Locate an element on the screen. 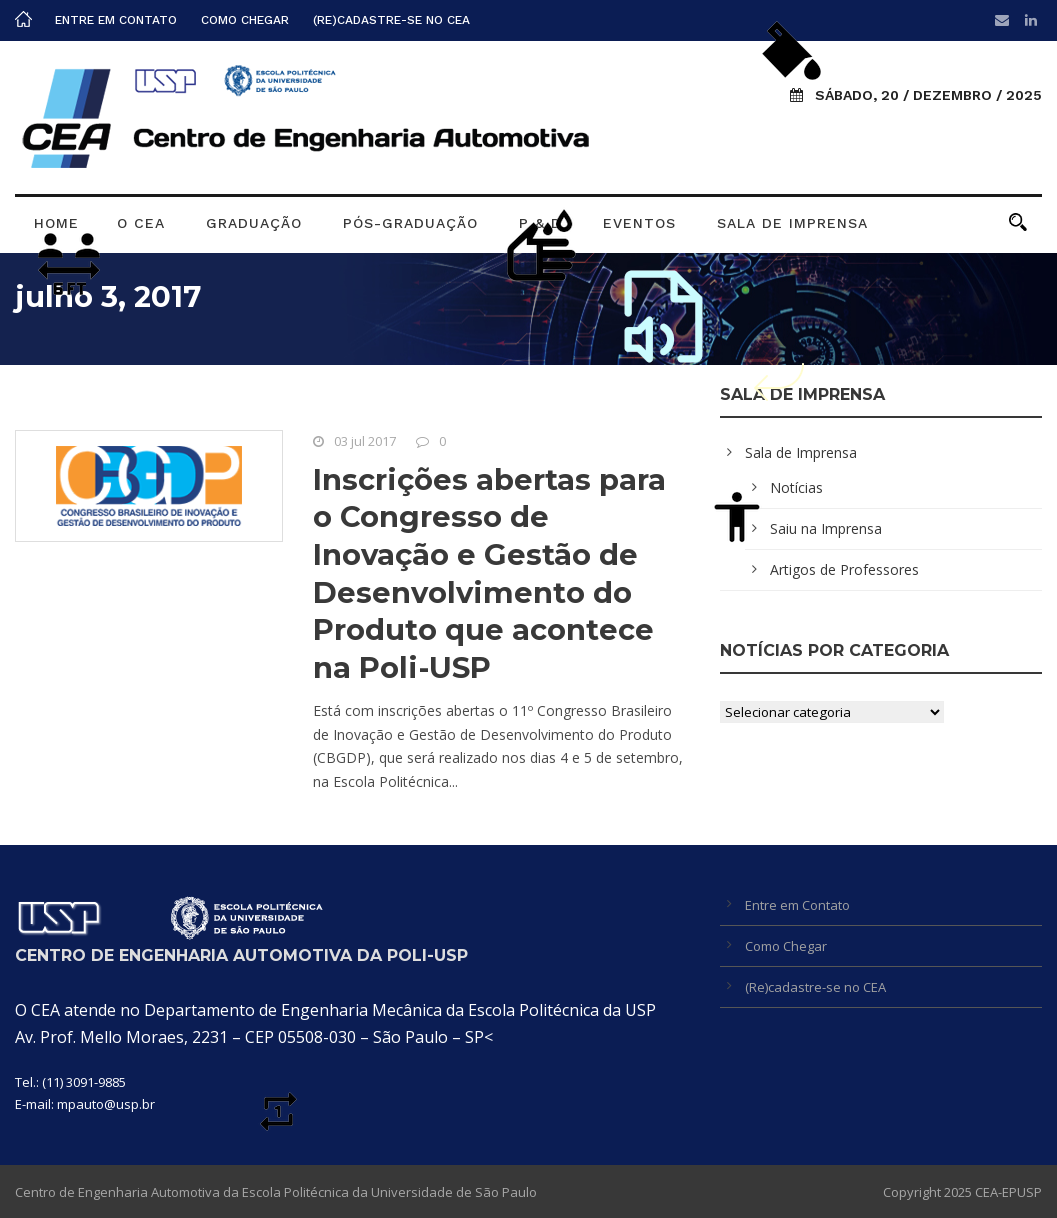 The image size is (1057, 1218). repeat the current track once is located at coordinates (278, 1111).